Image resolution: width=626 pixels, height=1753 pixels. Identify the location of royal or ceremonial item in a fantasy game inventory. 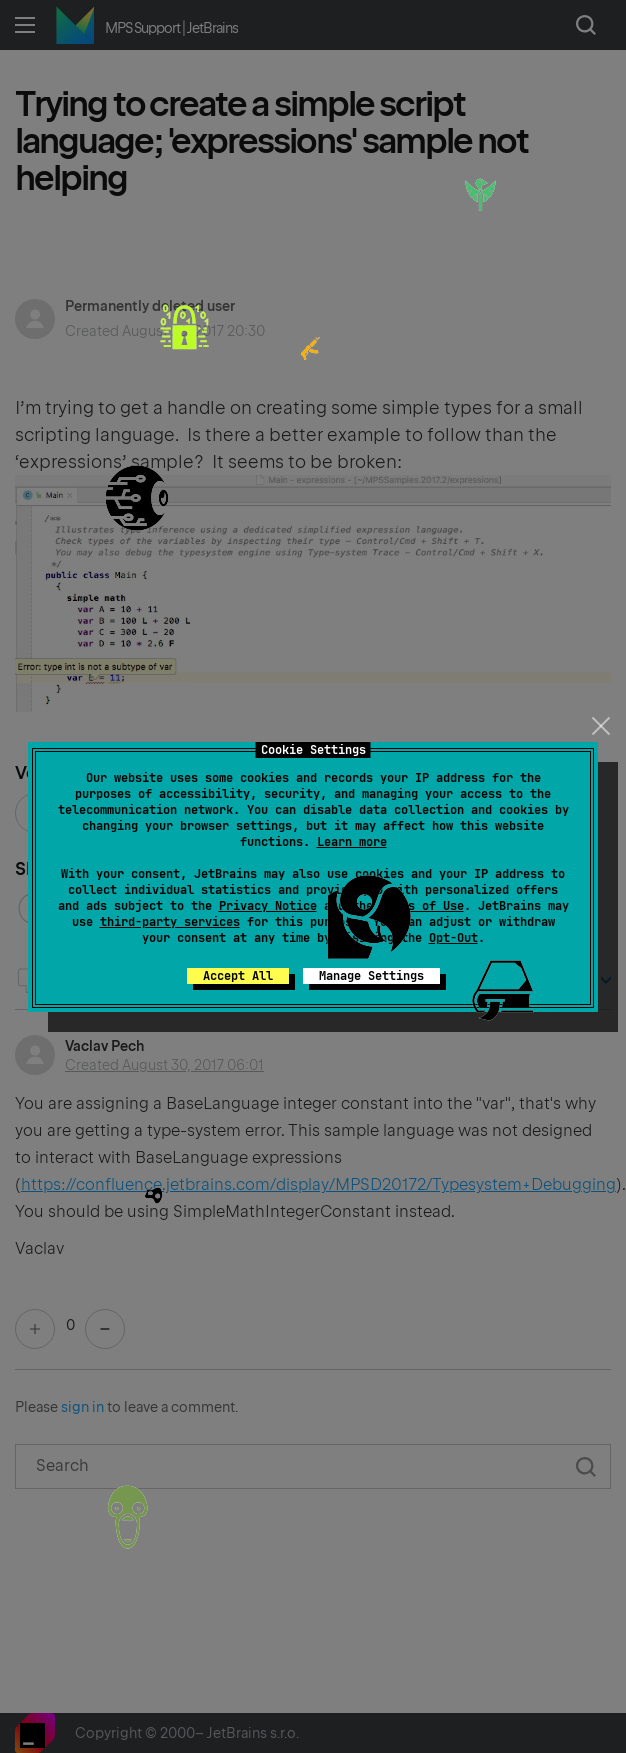
(480, 194).